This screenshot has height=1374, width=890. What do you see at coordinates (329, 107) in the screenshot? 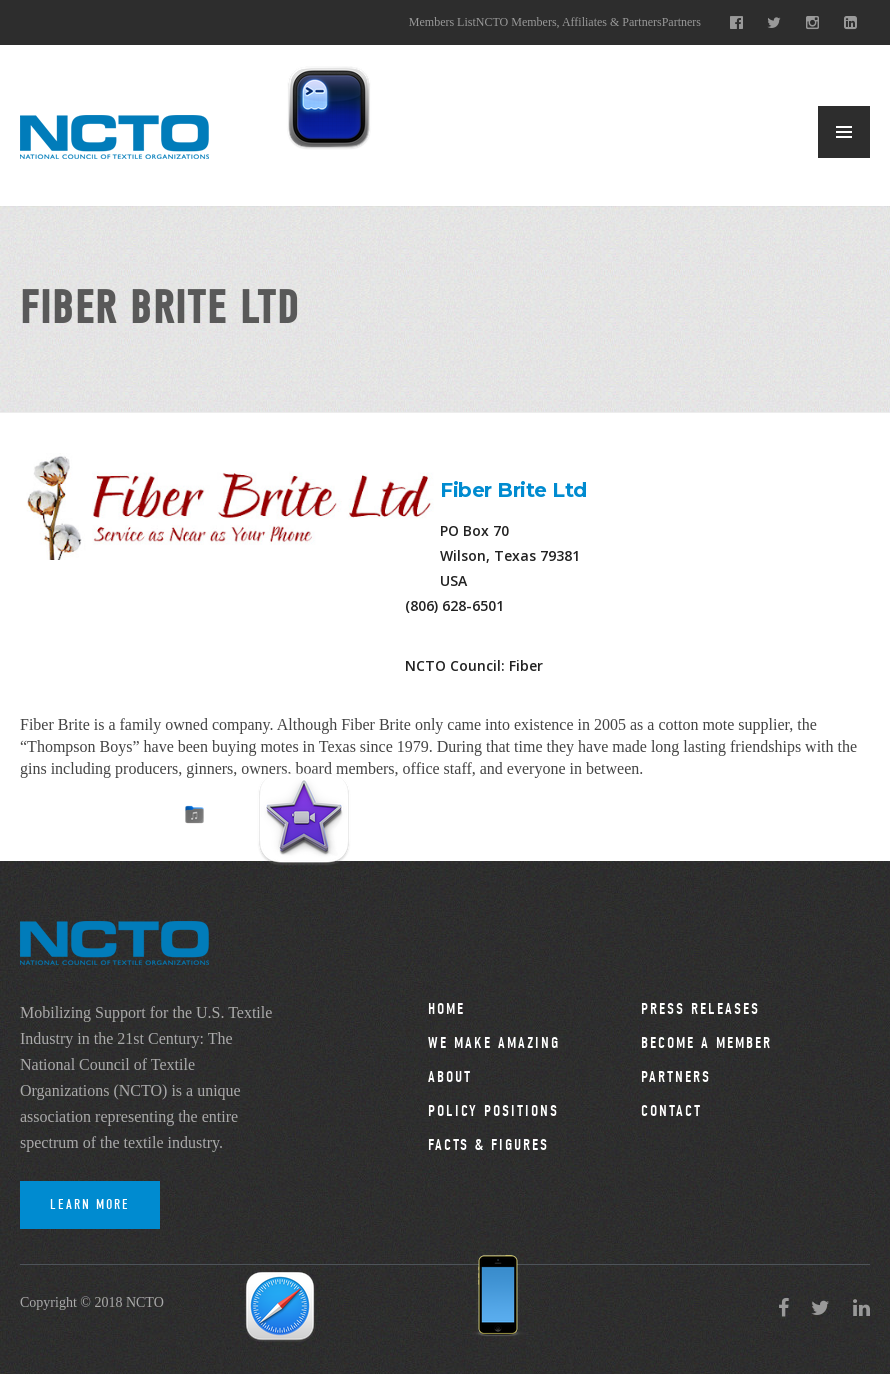
I see `open ghostty terminal emulator` at bounding box center [329, 107].